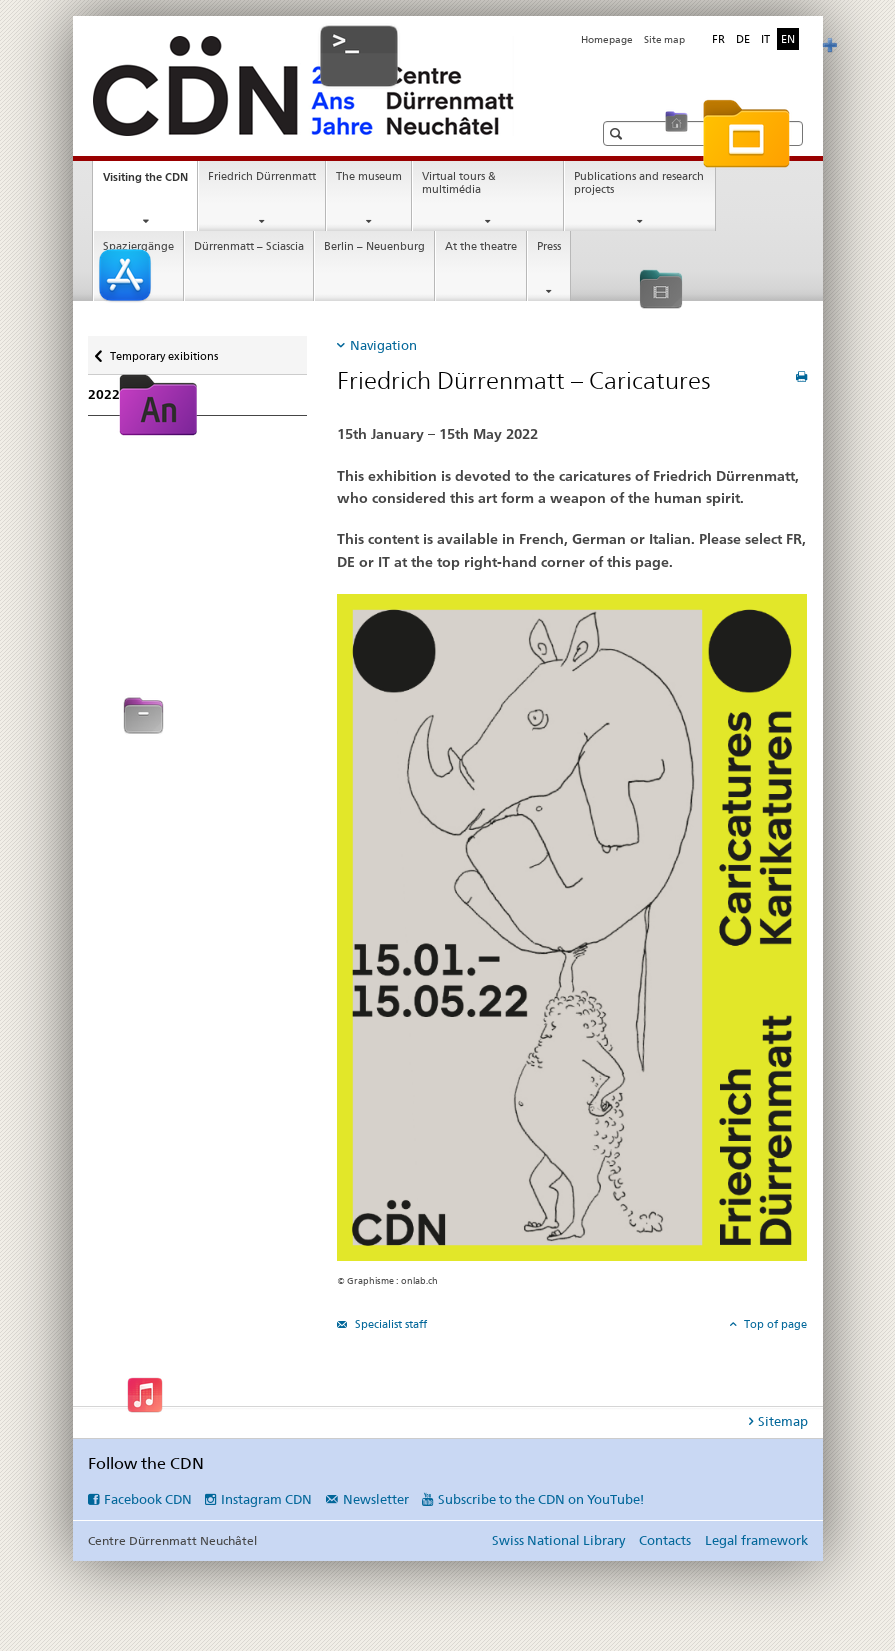 This screenshot has height=1651, width=895. Describe the element at coordinates (829, 45) in the screenshot. I see `add a new item to a list` at that location.